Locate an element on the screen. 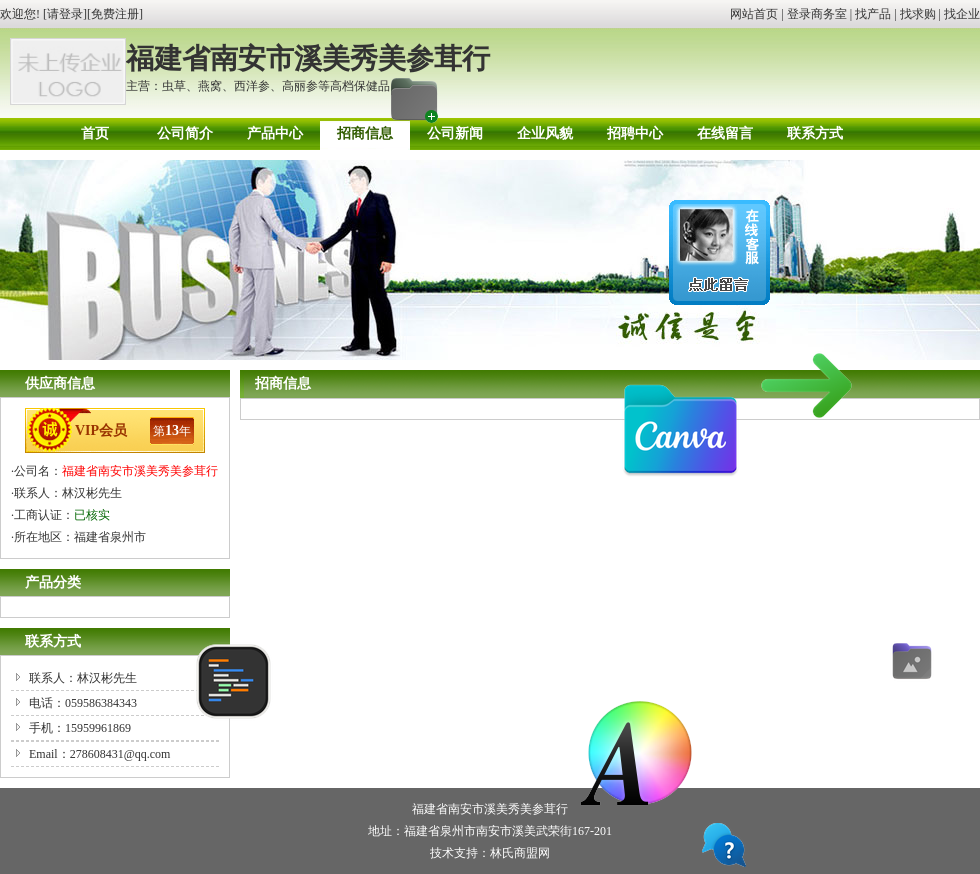 This screenshot has height=874, width=980. customize font and color settings is located at coordinates (636, 745).